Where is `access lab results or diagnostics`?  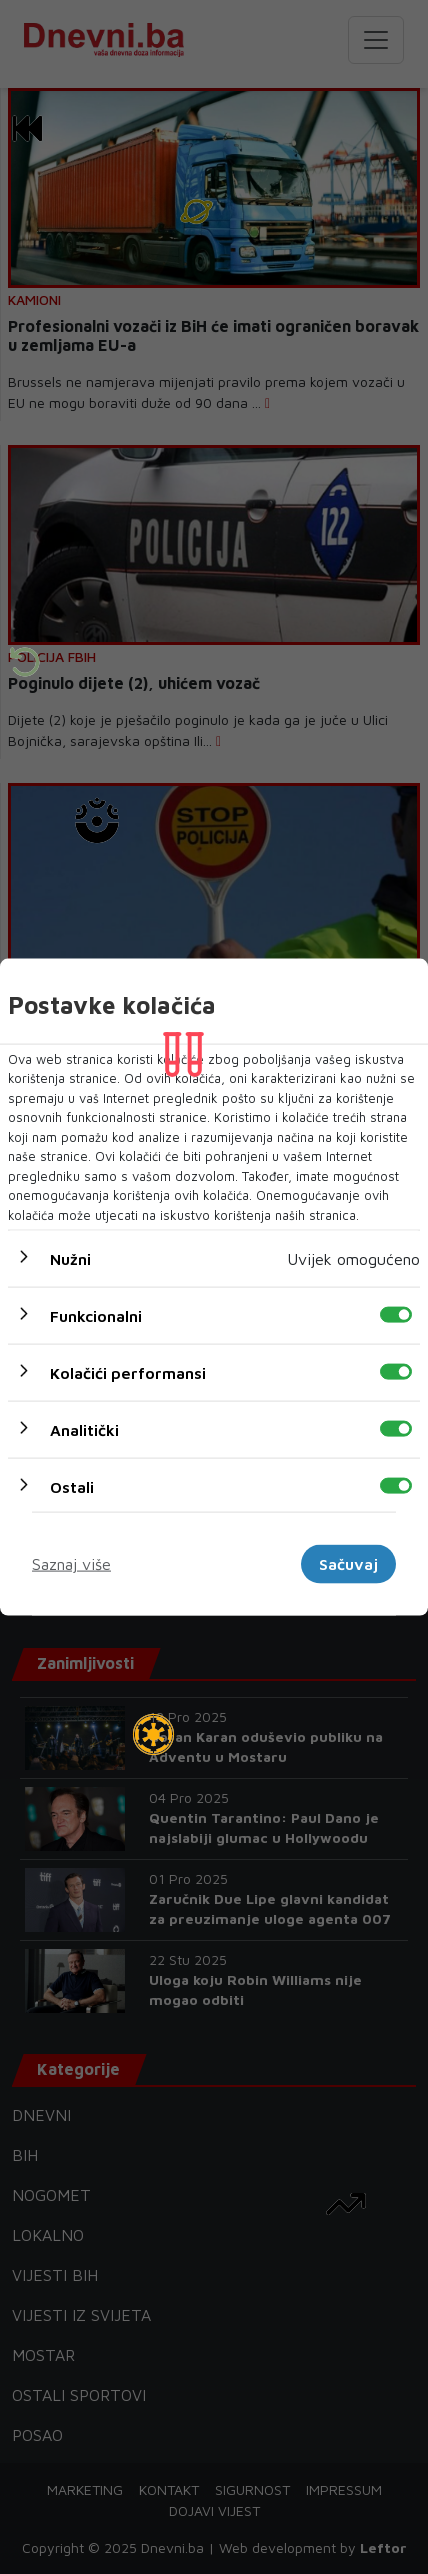 access lab results or diagnostics is located at coordinates (183, 1054).